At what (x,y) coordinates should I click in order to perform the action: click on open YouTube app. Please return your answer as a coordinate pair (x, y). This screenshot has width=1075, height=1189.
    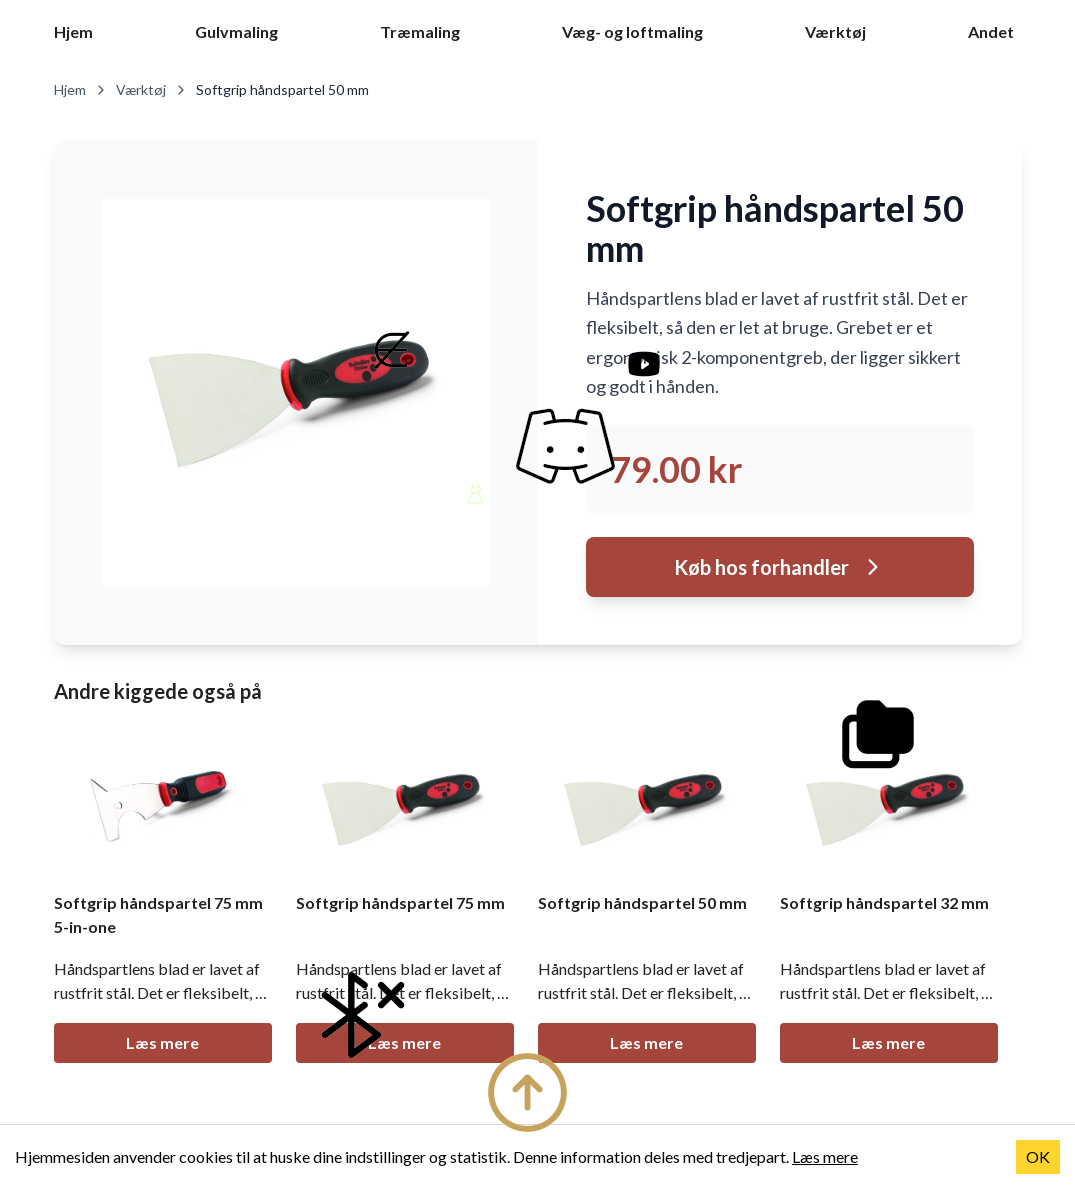
    Looking at the image, I should click on (644, 364).